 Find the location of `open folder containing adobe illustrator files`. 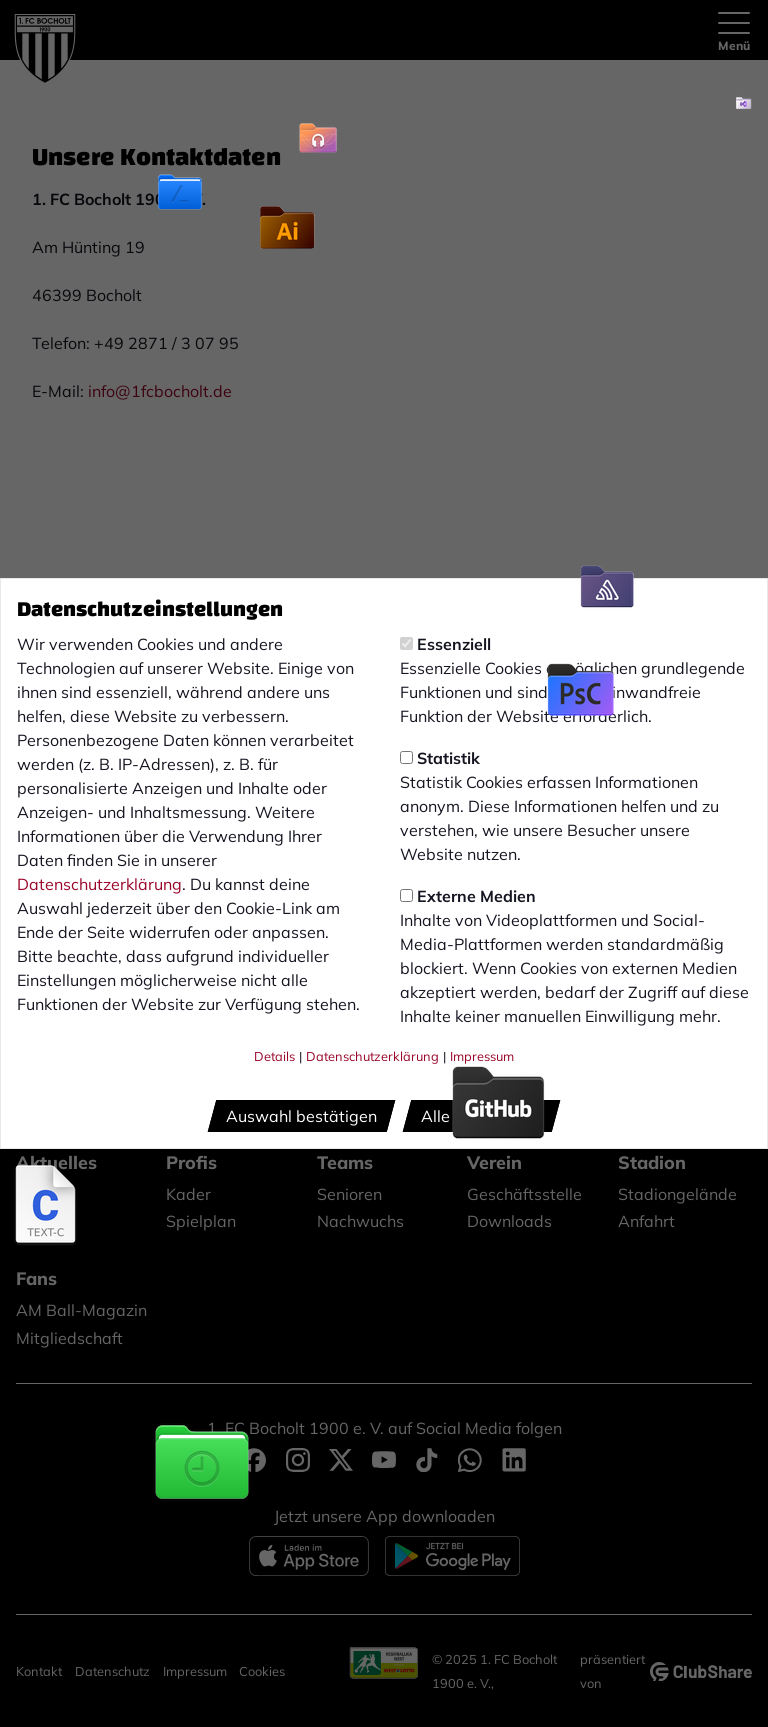

open folder containing adobe illustrator files is located at coordinates (287, 229).